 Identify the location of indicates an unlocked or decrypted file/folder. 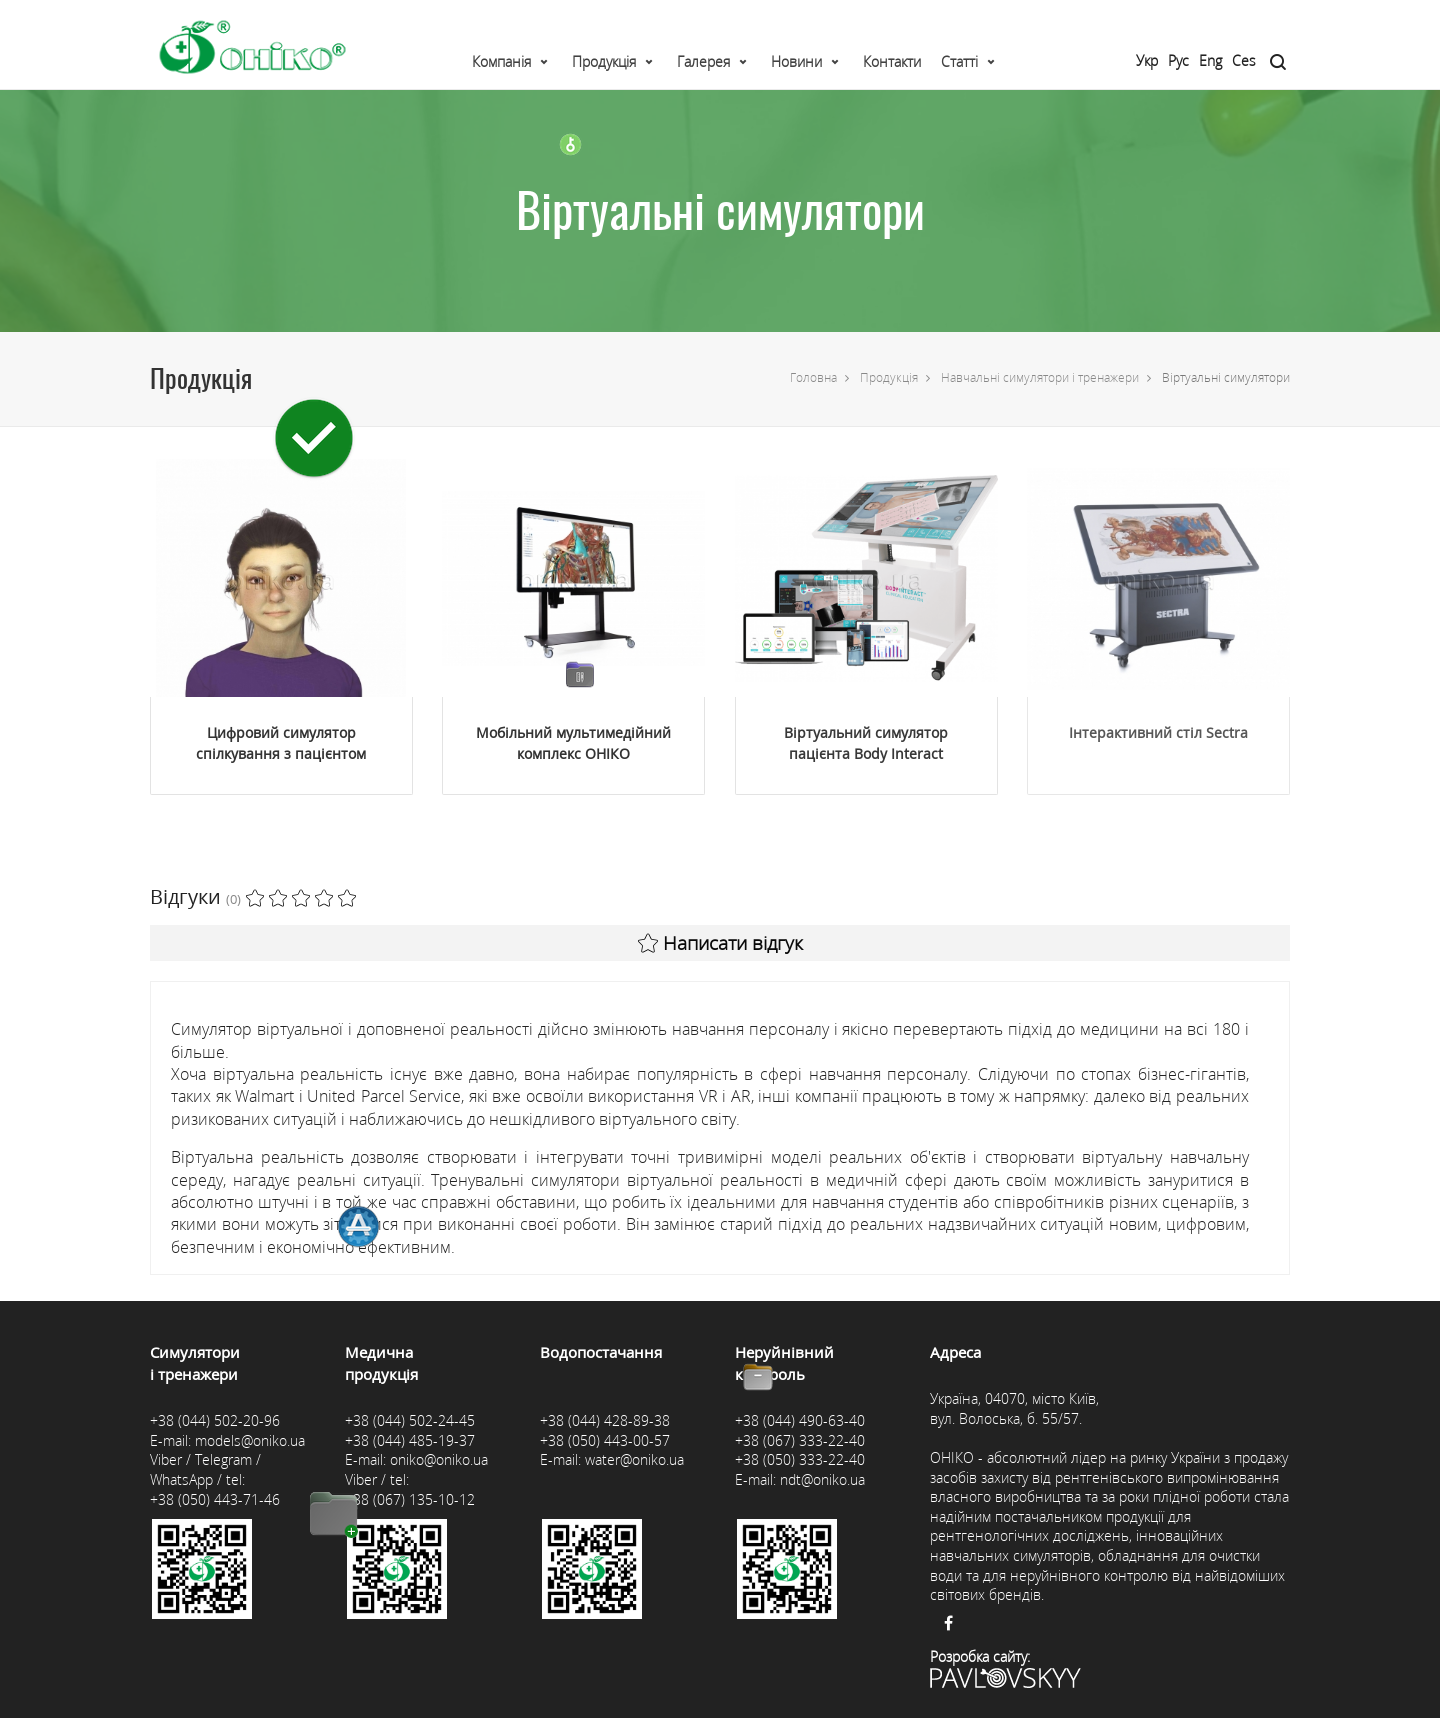
(570, 144).